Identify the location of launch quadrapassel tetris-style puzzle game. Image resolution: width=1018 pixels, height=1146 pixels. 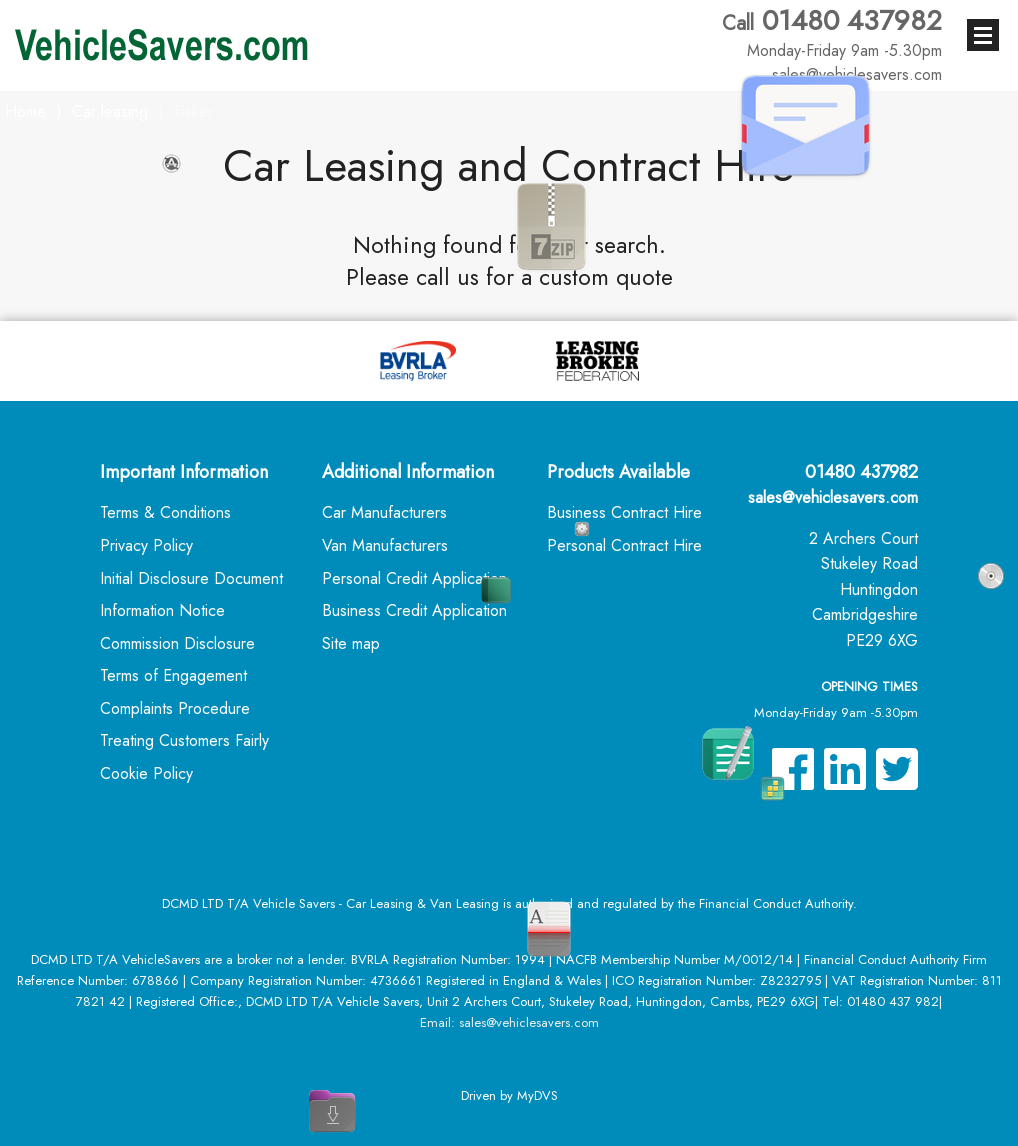
(772, 788).